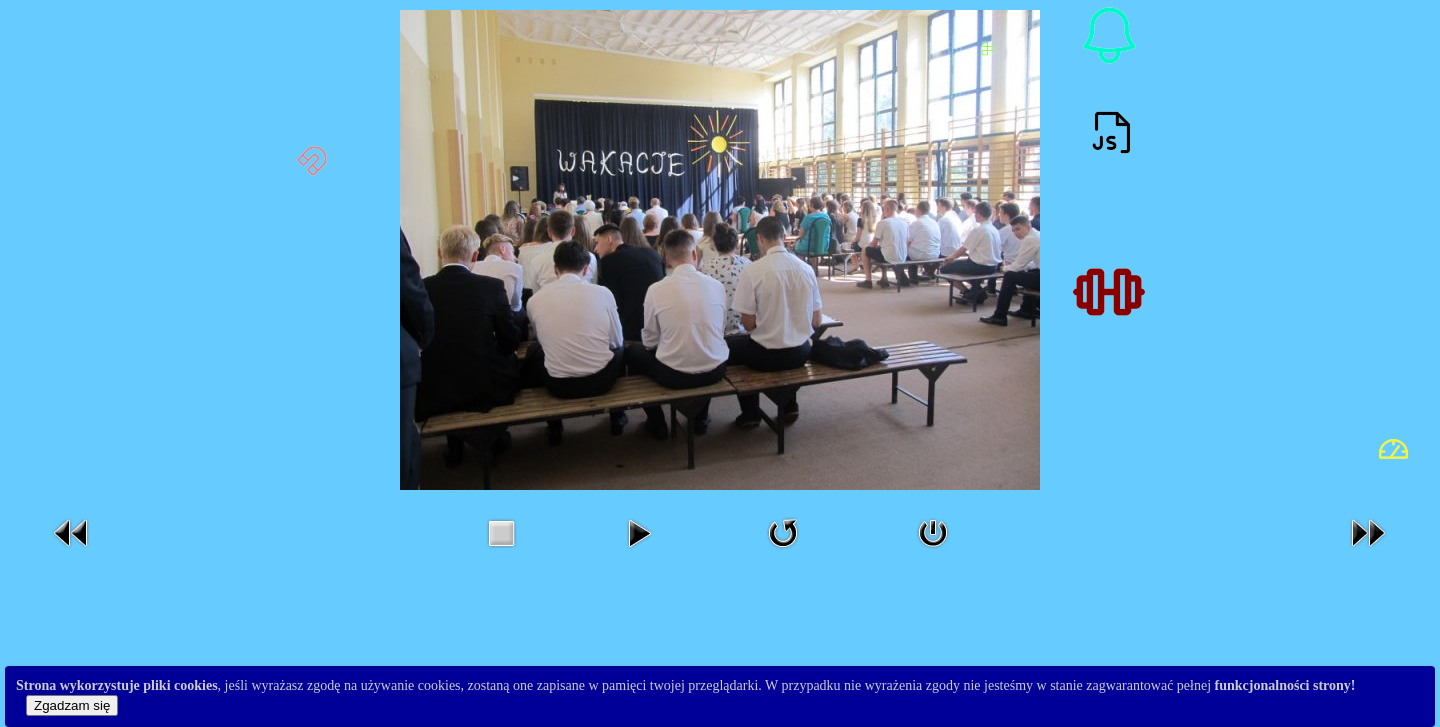  Describe the element at coordinates (1109, 292) in the screenshot. I see `access workout or fitness features` at that location.